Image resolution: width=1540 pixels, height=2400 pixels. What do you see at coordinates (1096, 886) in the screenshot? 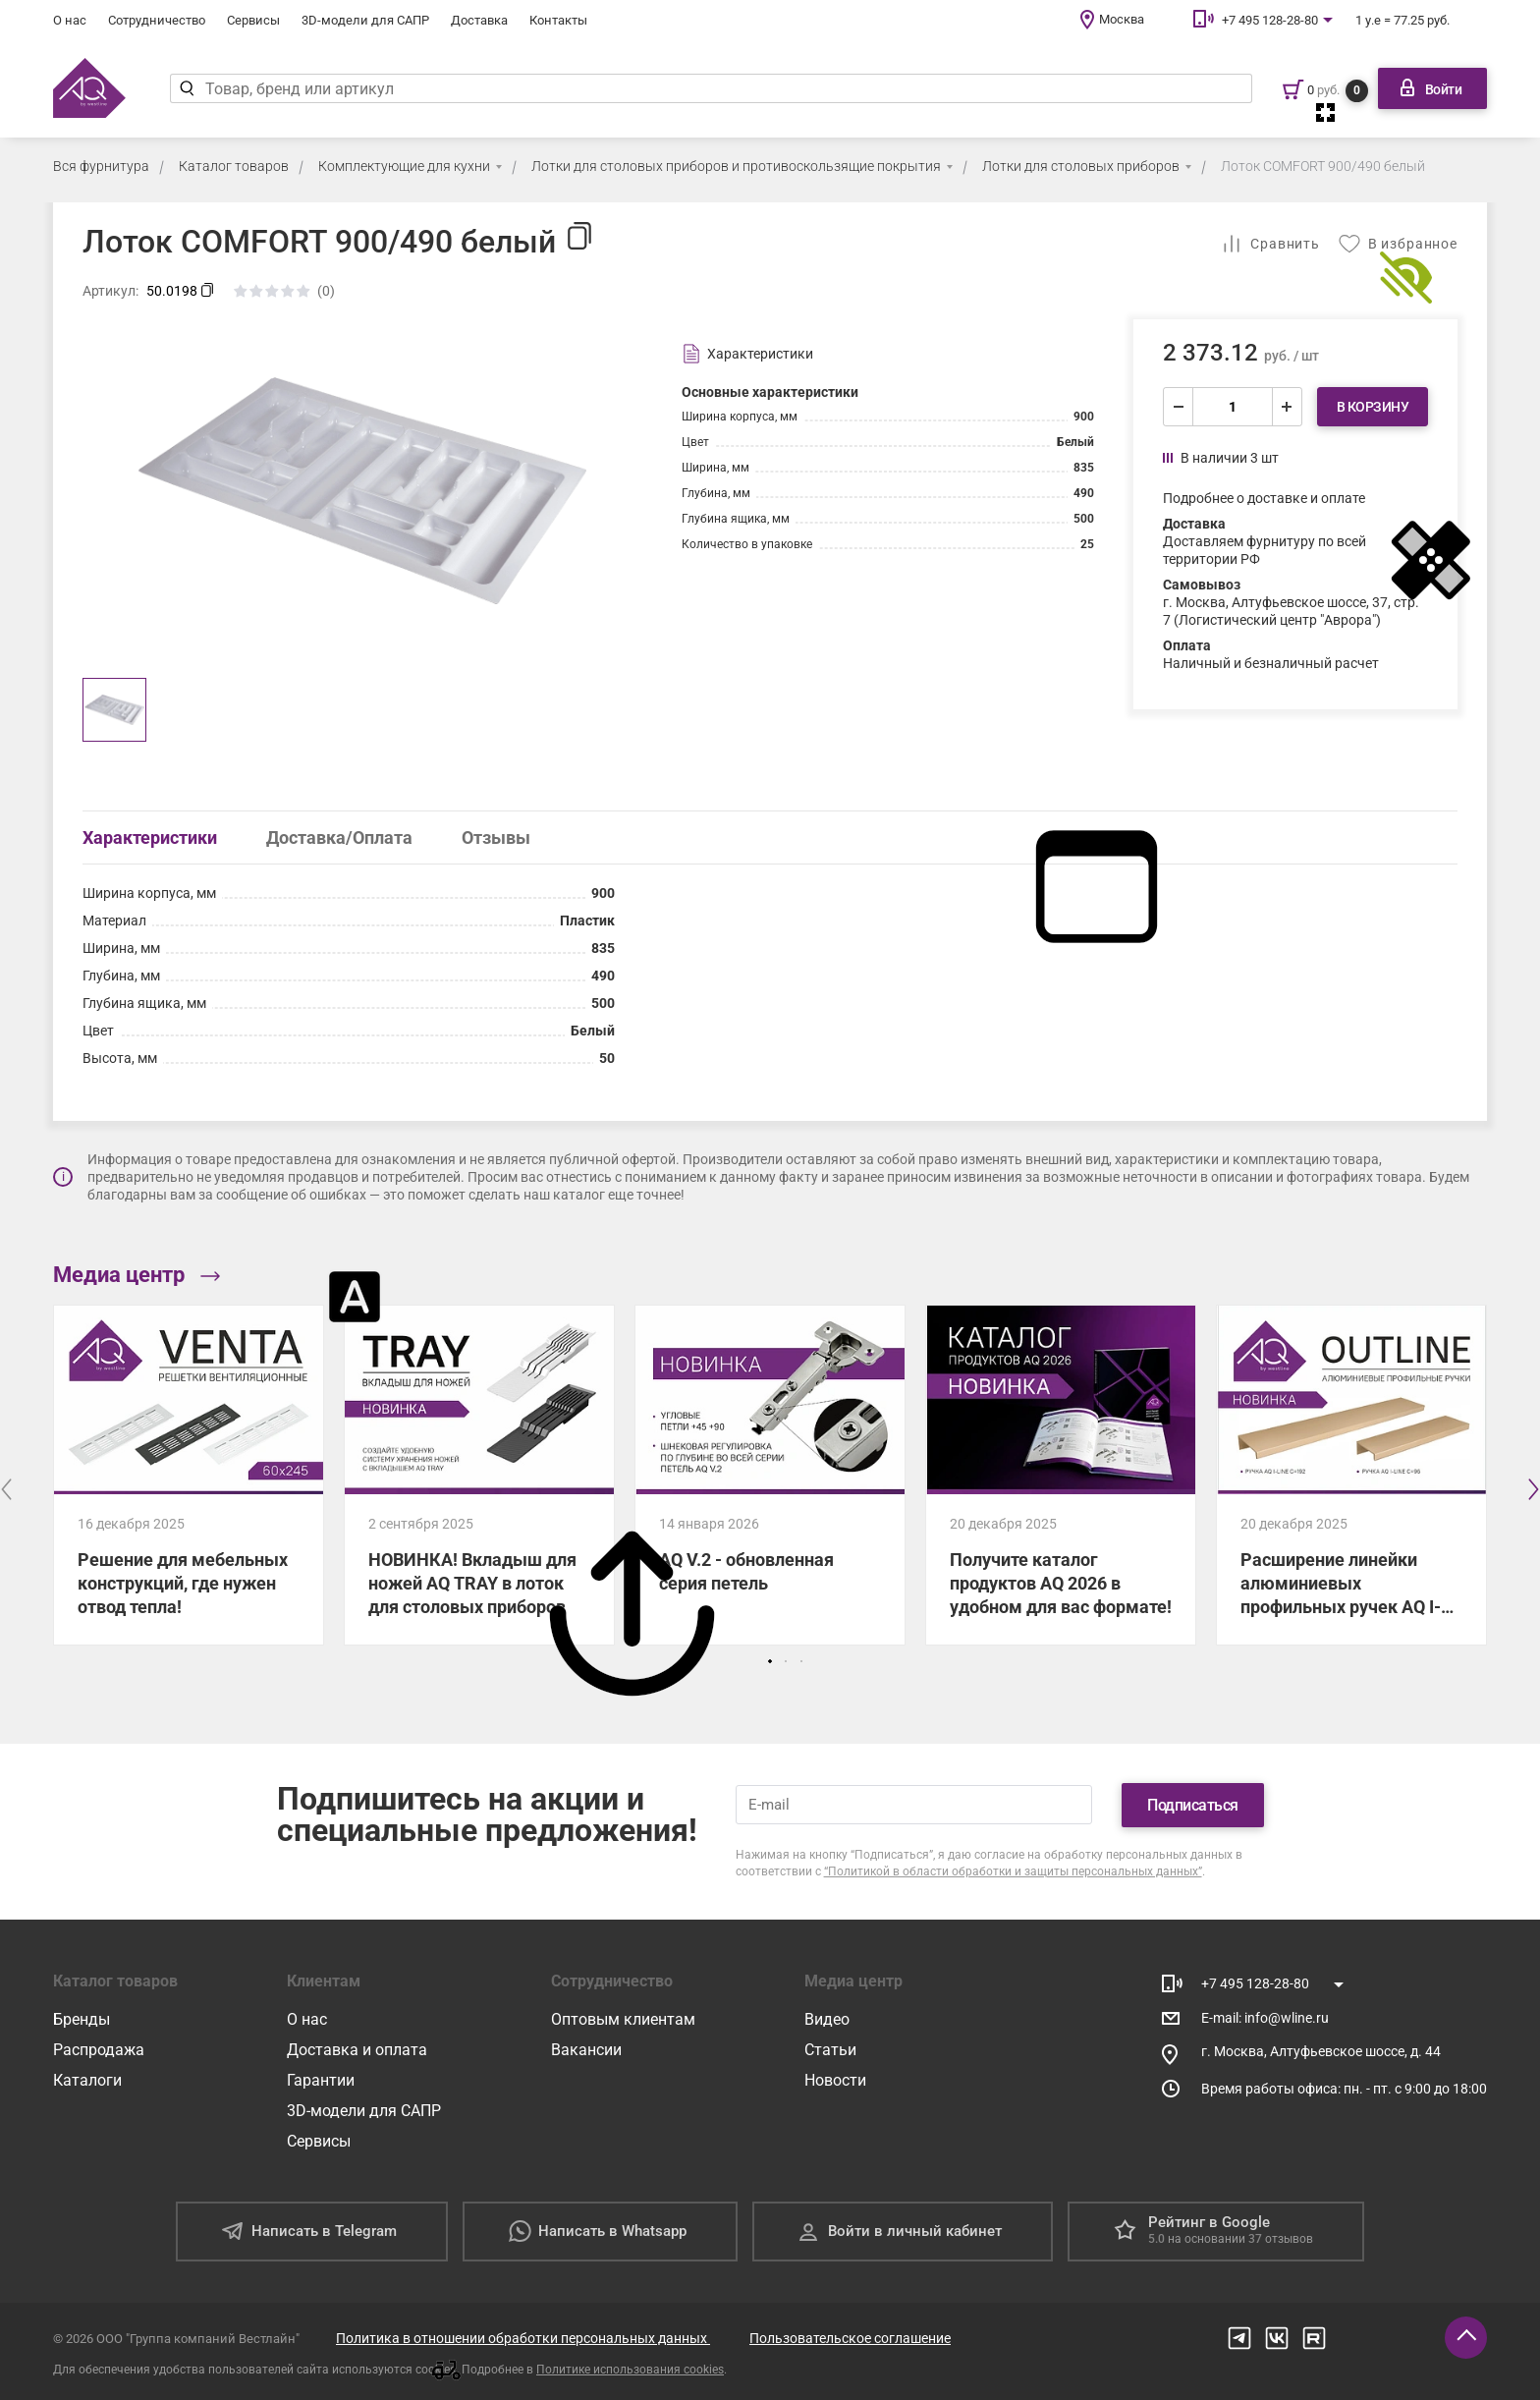
I see `open multiple browser windows` at bounding box center [1096, 886].